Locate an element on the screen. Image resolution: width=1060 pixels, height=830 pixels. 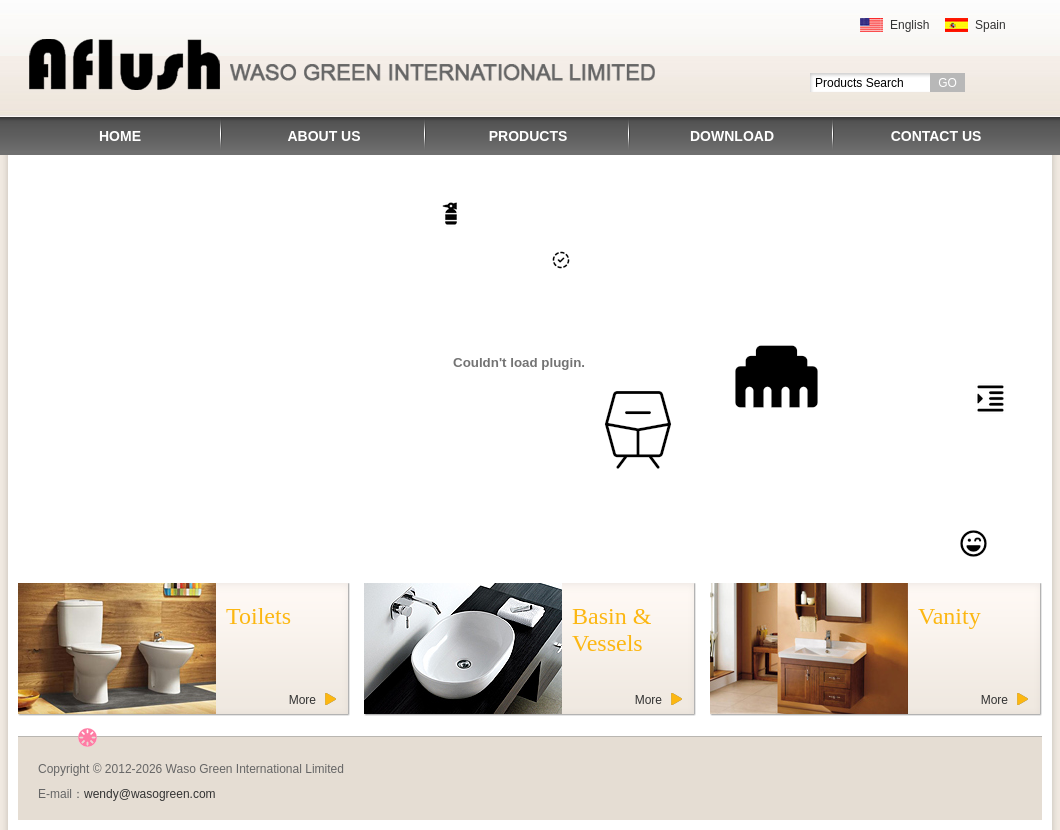
locate fire safety equipment is located at coordinates (451, 213).